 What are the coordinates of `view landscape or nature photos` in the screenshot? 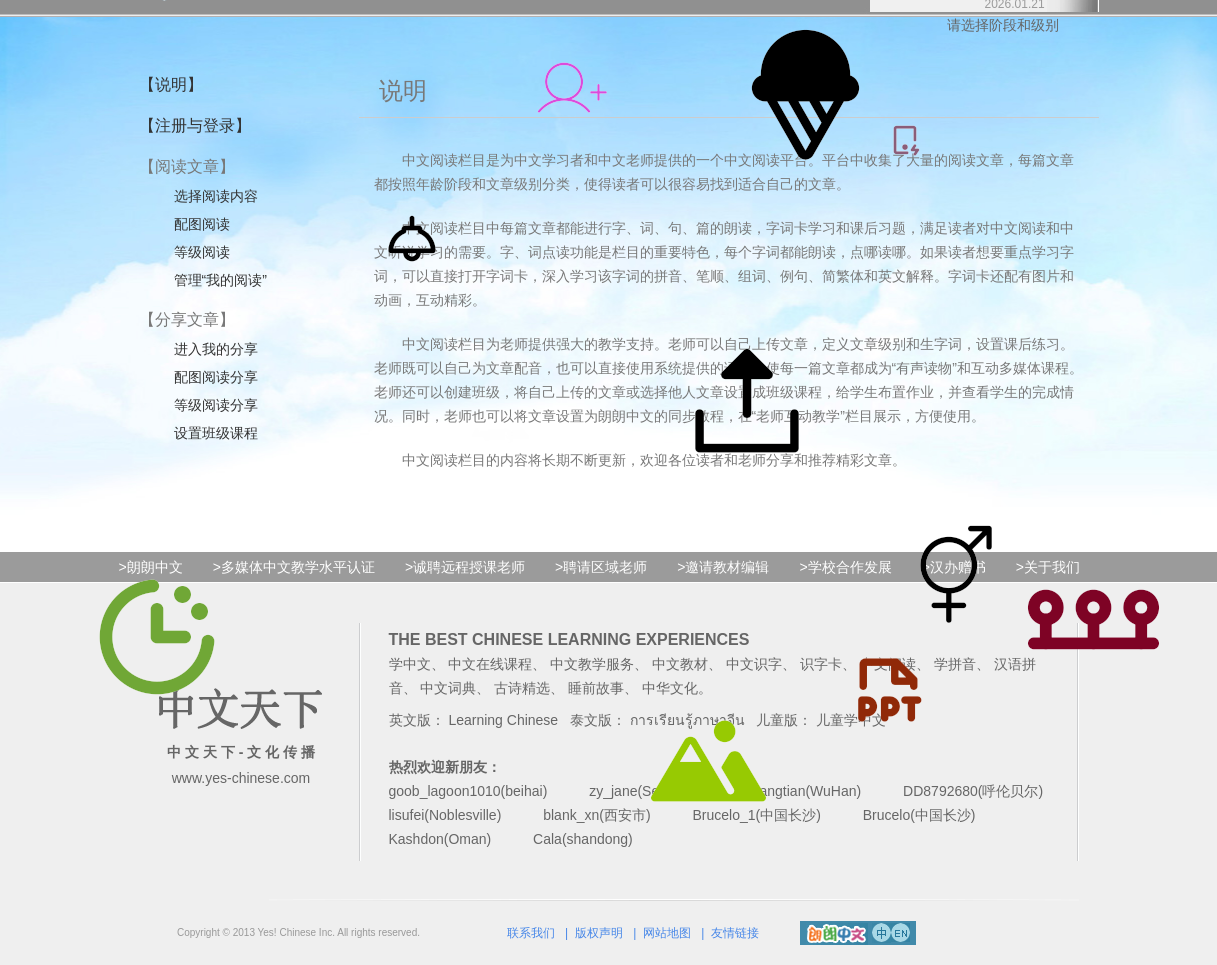 It's located at (708, 765).